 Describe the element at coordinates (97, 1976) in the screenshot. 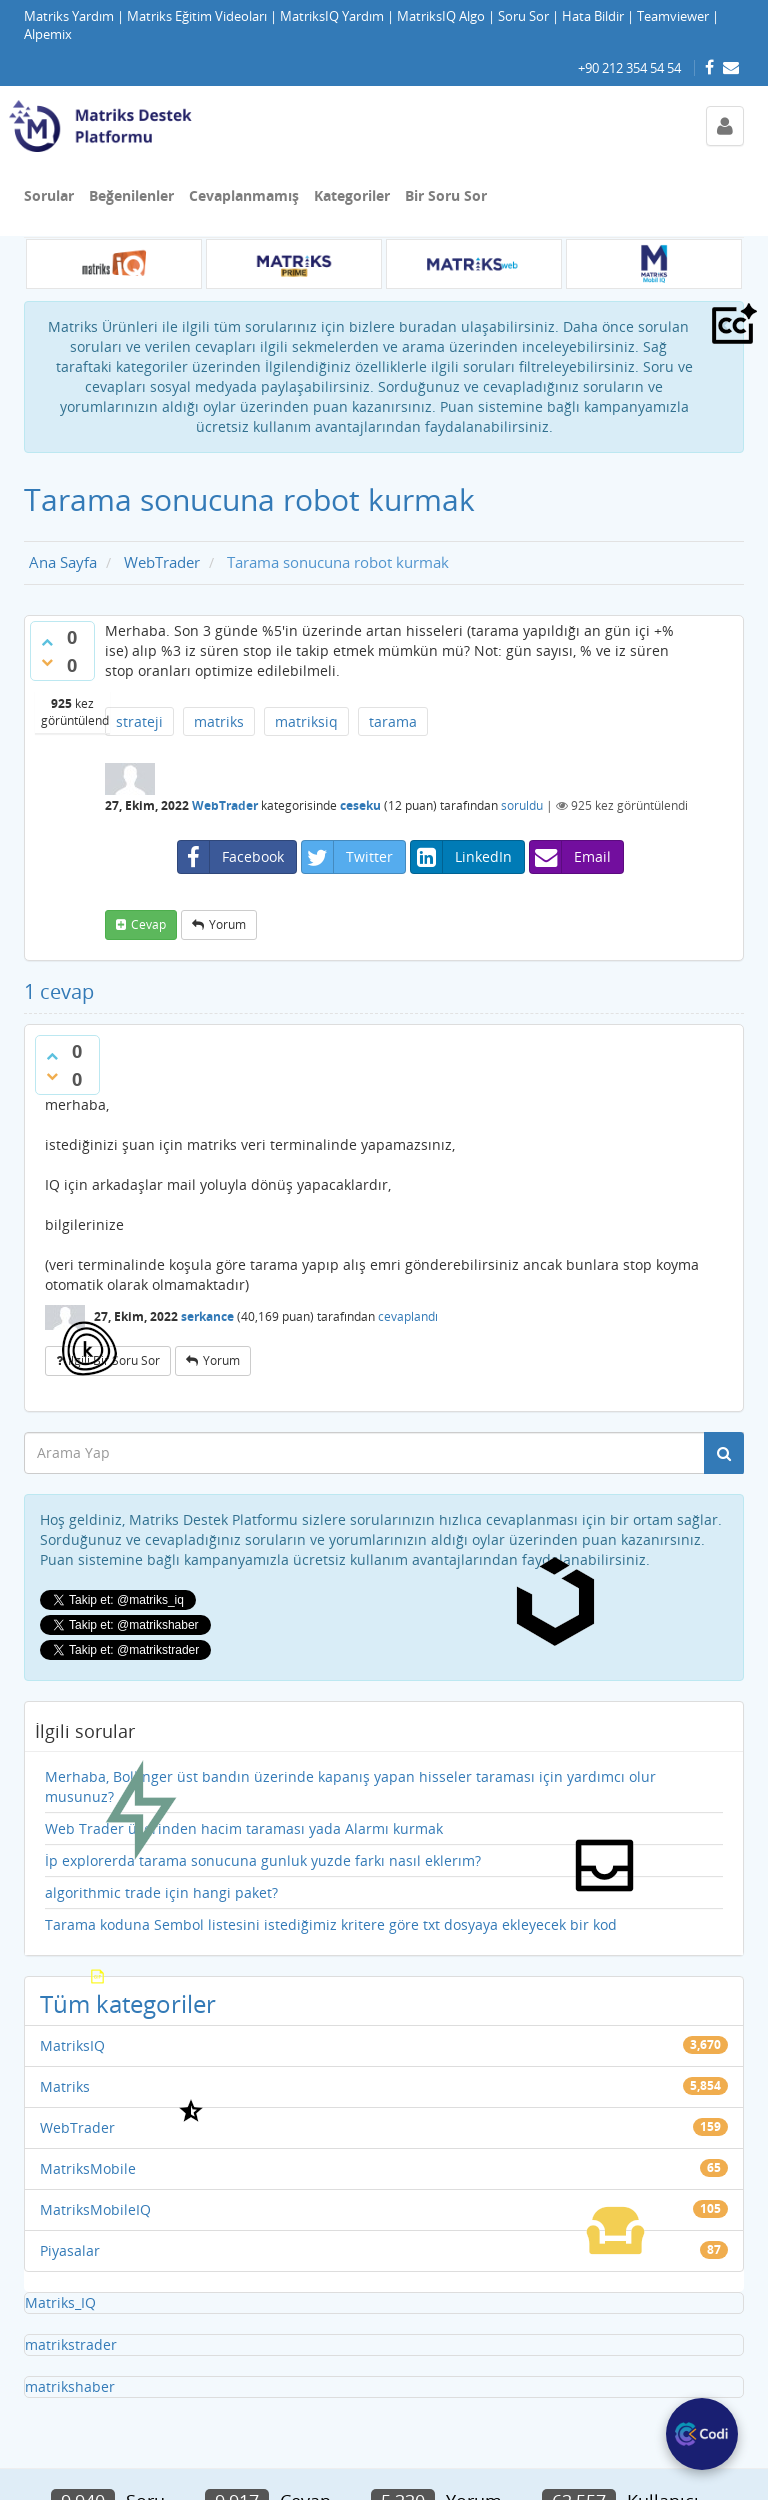

I see `attach a GIF file` at that location.